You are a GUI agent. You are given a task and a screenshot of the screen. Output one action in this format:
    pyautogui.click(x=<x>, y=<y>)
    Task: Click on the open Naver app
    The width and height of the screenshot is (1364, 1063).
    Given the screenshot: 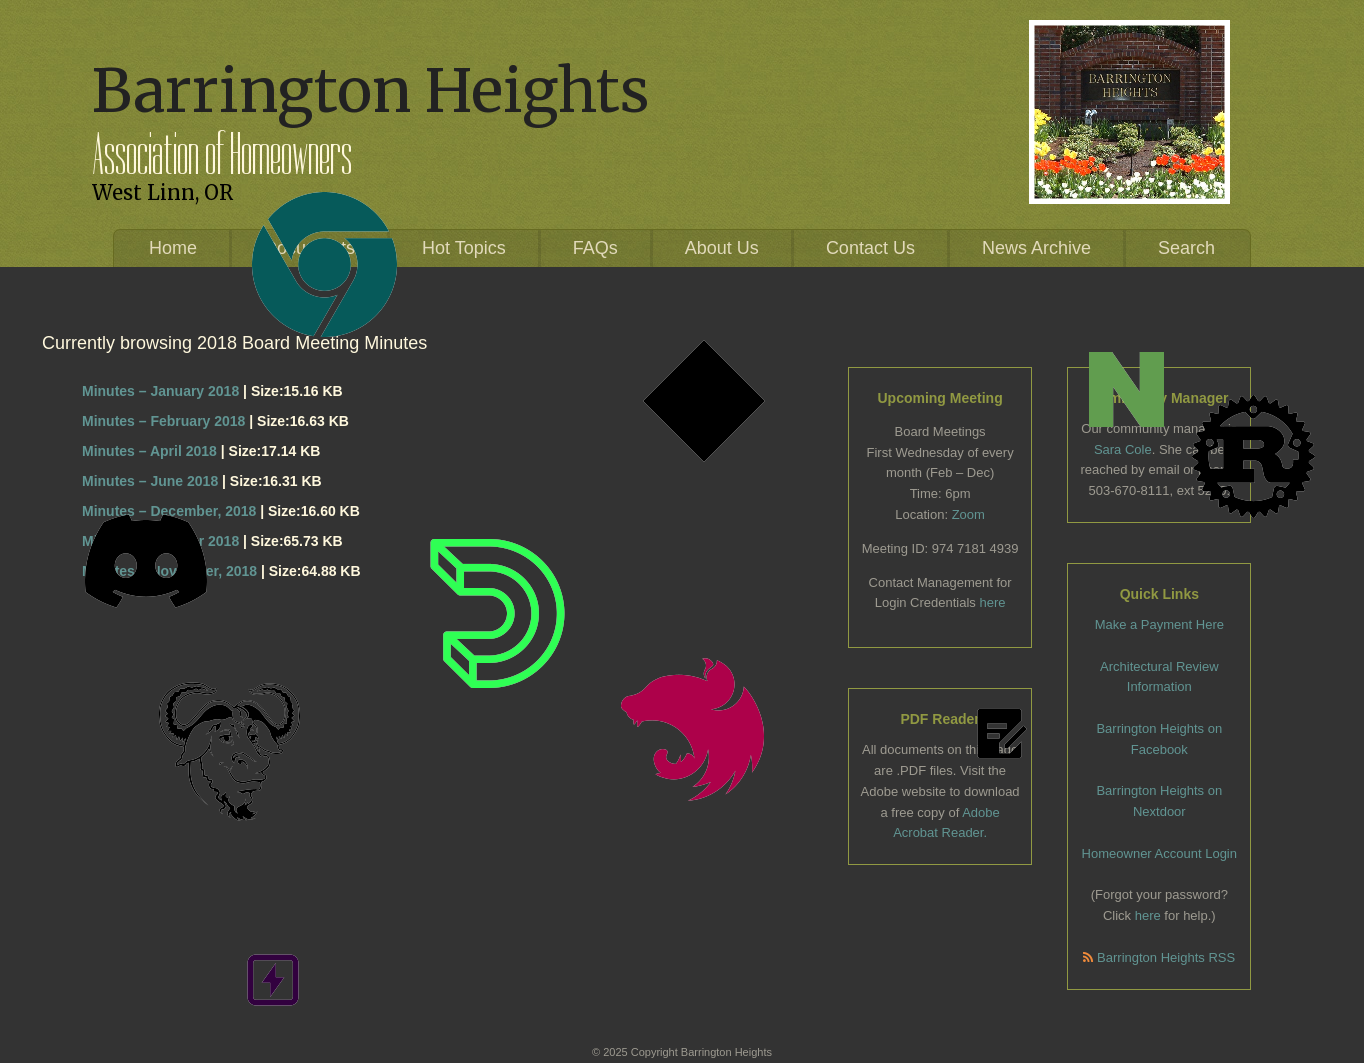 What is the action you would take?
    pyautogui.click(x=1126, y=389)
    